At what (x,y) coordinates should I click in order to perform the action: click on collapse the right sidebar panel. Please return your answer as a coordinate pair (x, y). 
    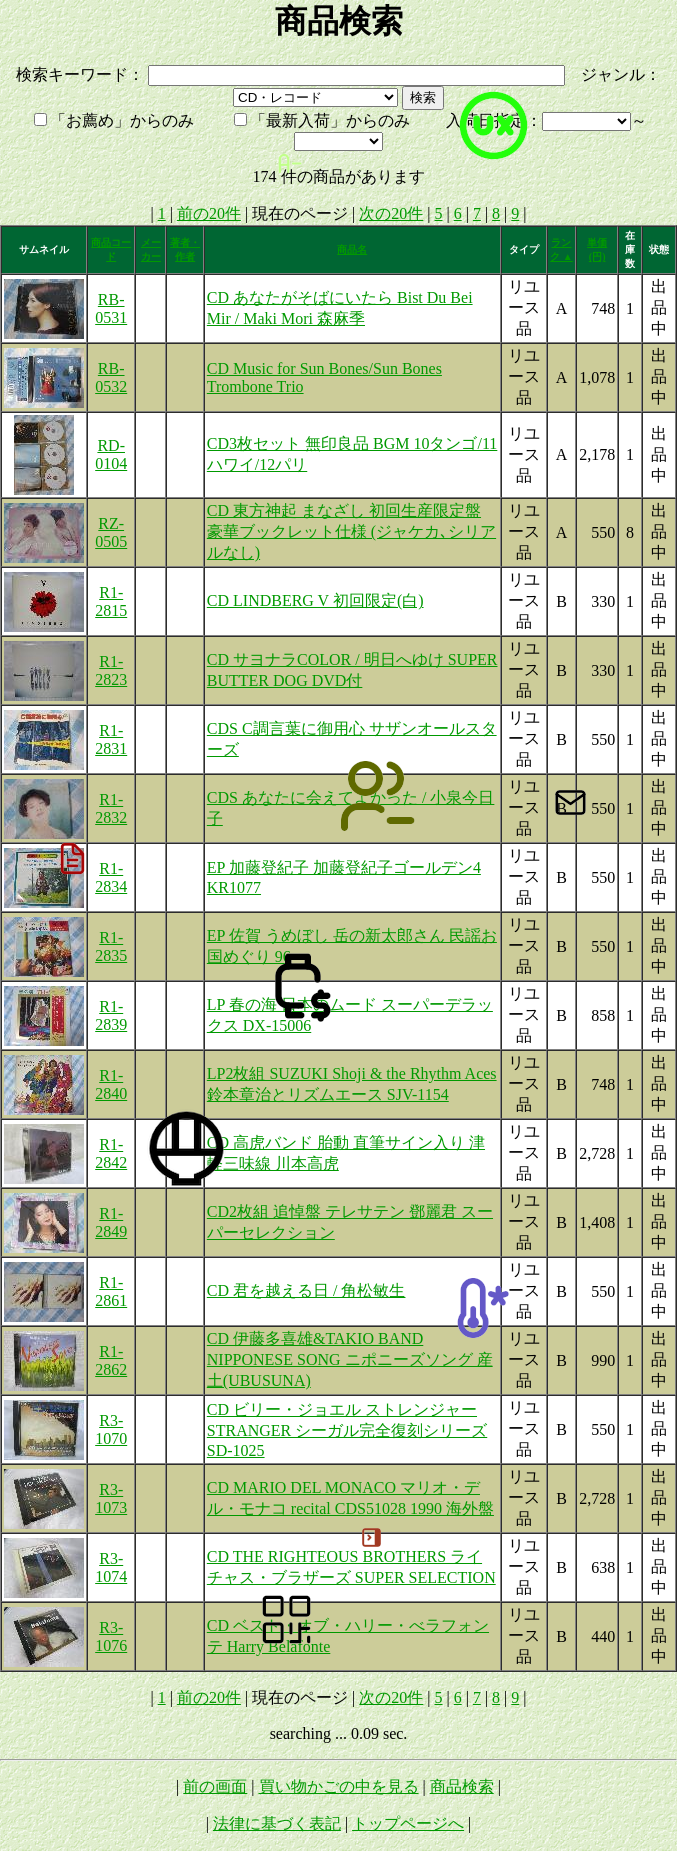
    Looking at the image, I should click on (371, 1537).